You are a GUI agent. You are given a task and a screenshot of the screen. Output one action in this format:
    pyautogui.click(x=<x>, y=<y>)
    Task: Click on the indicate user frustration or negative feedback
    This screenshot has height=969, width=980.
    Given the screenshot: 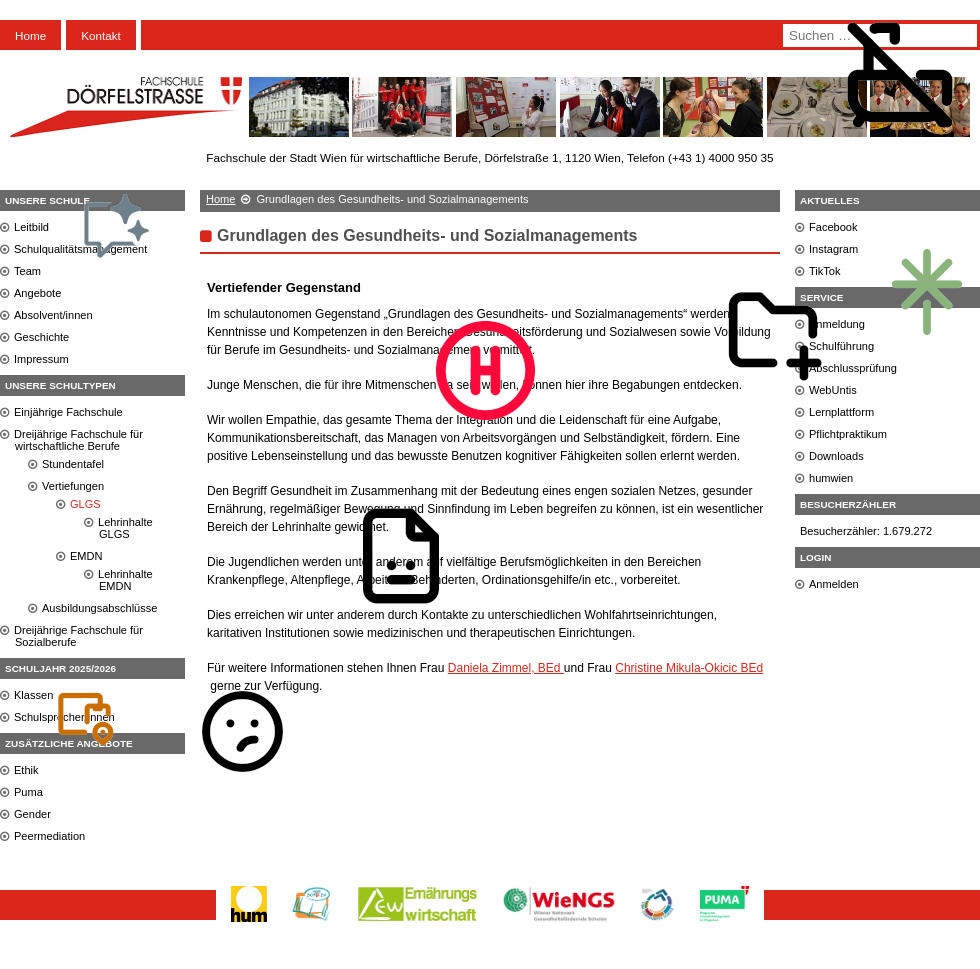 What is the action you would take?
    pyautogui.click(x=242, y=731)
    